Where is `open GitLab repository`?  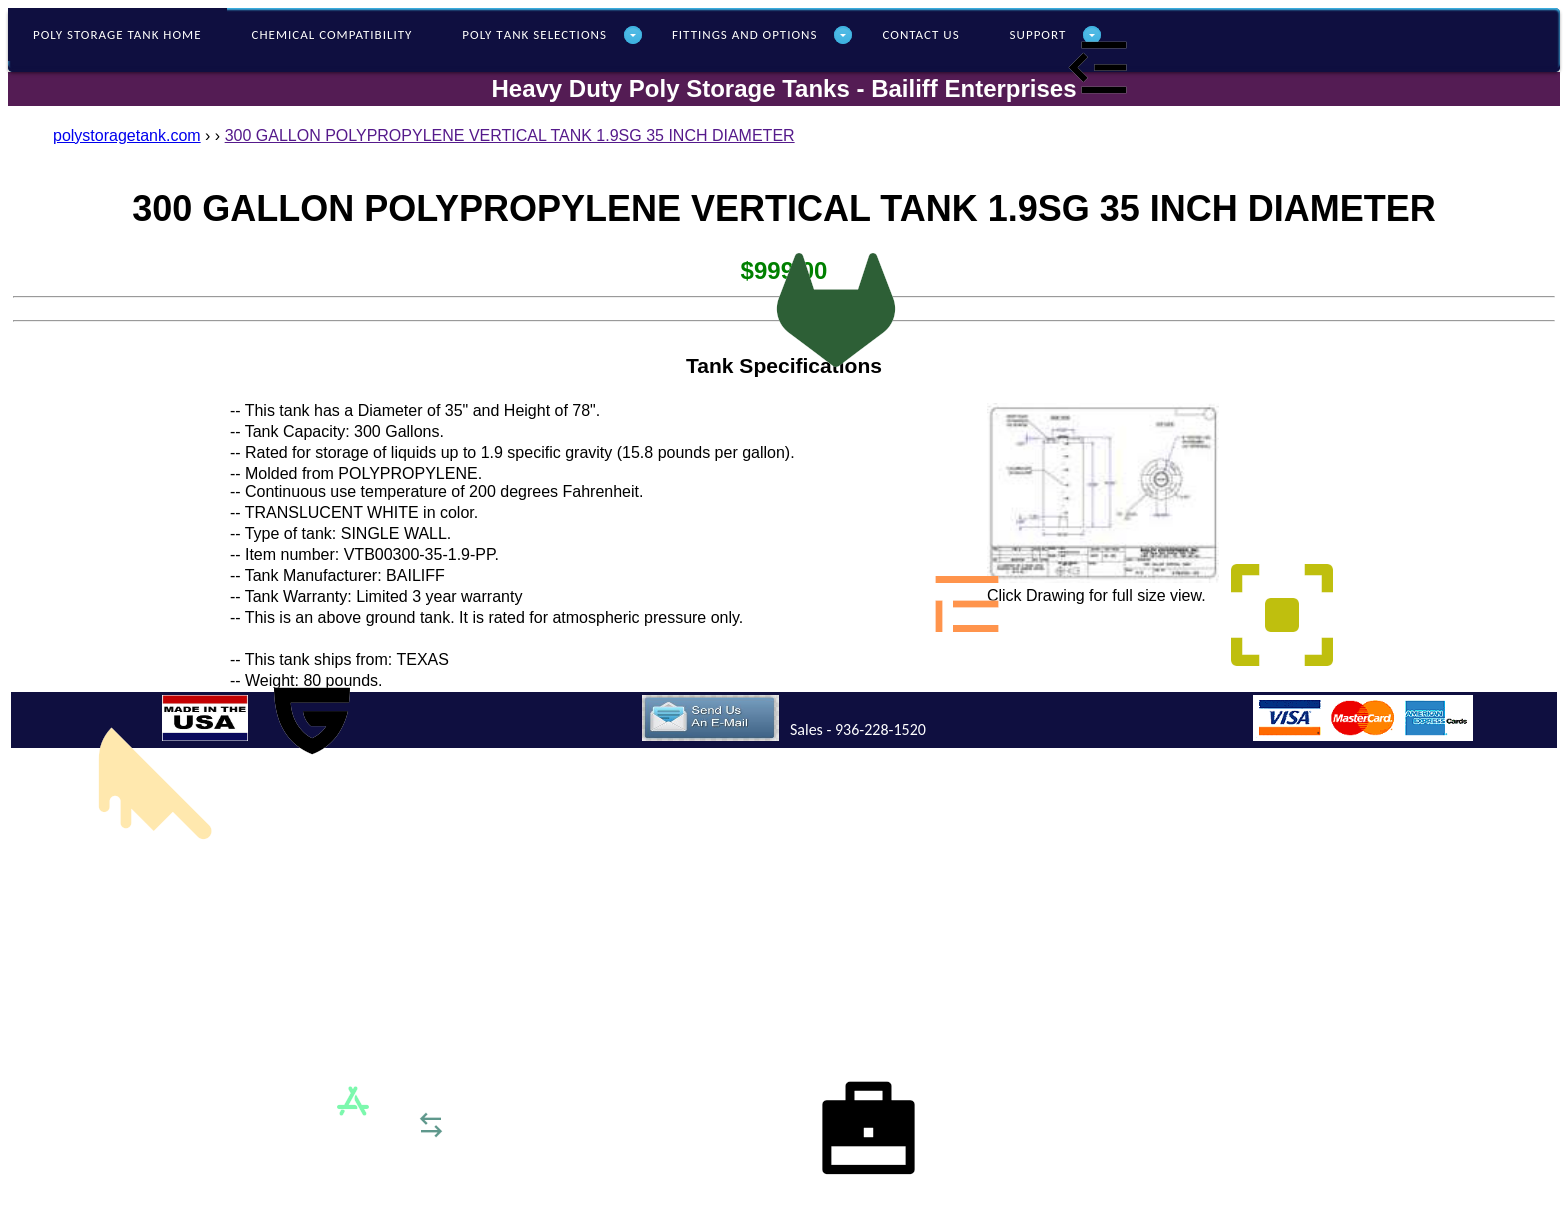
open GitLab repository is located at coordinates (836, 310).